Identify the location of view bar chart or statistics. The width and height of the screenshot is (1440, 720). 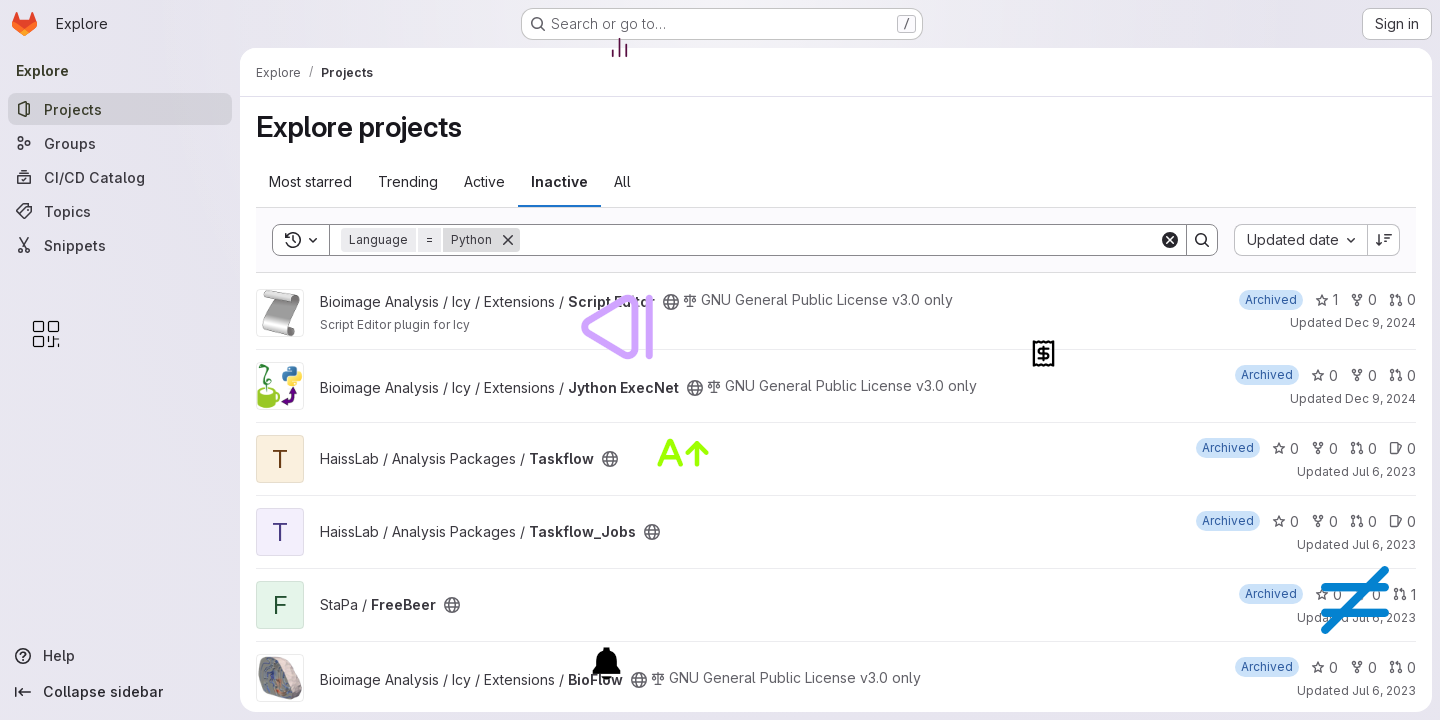
(619, 47).